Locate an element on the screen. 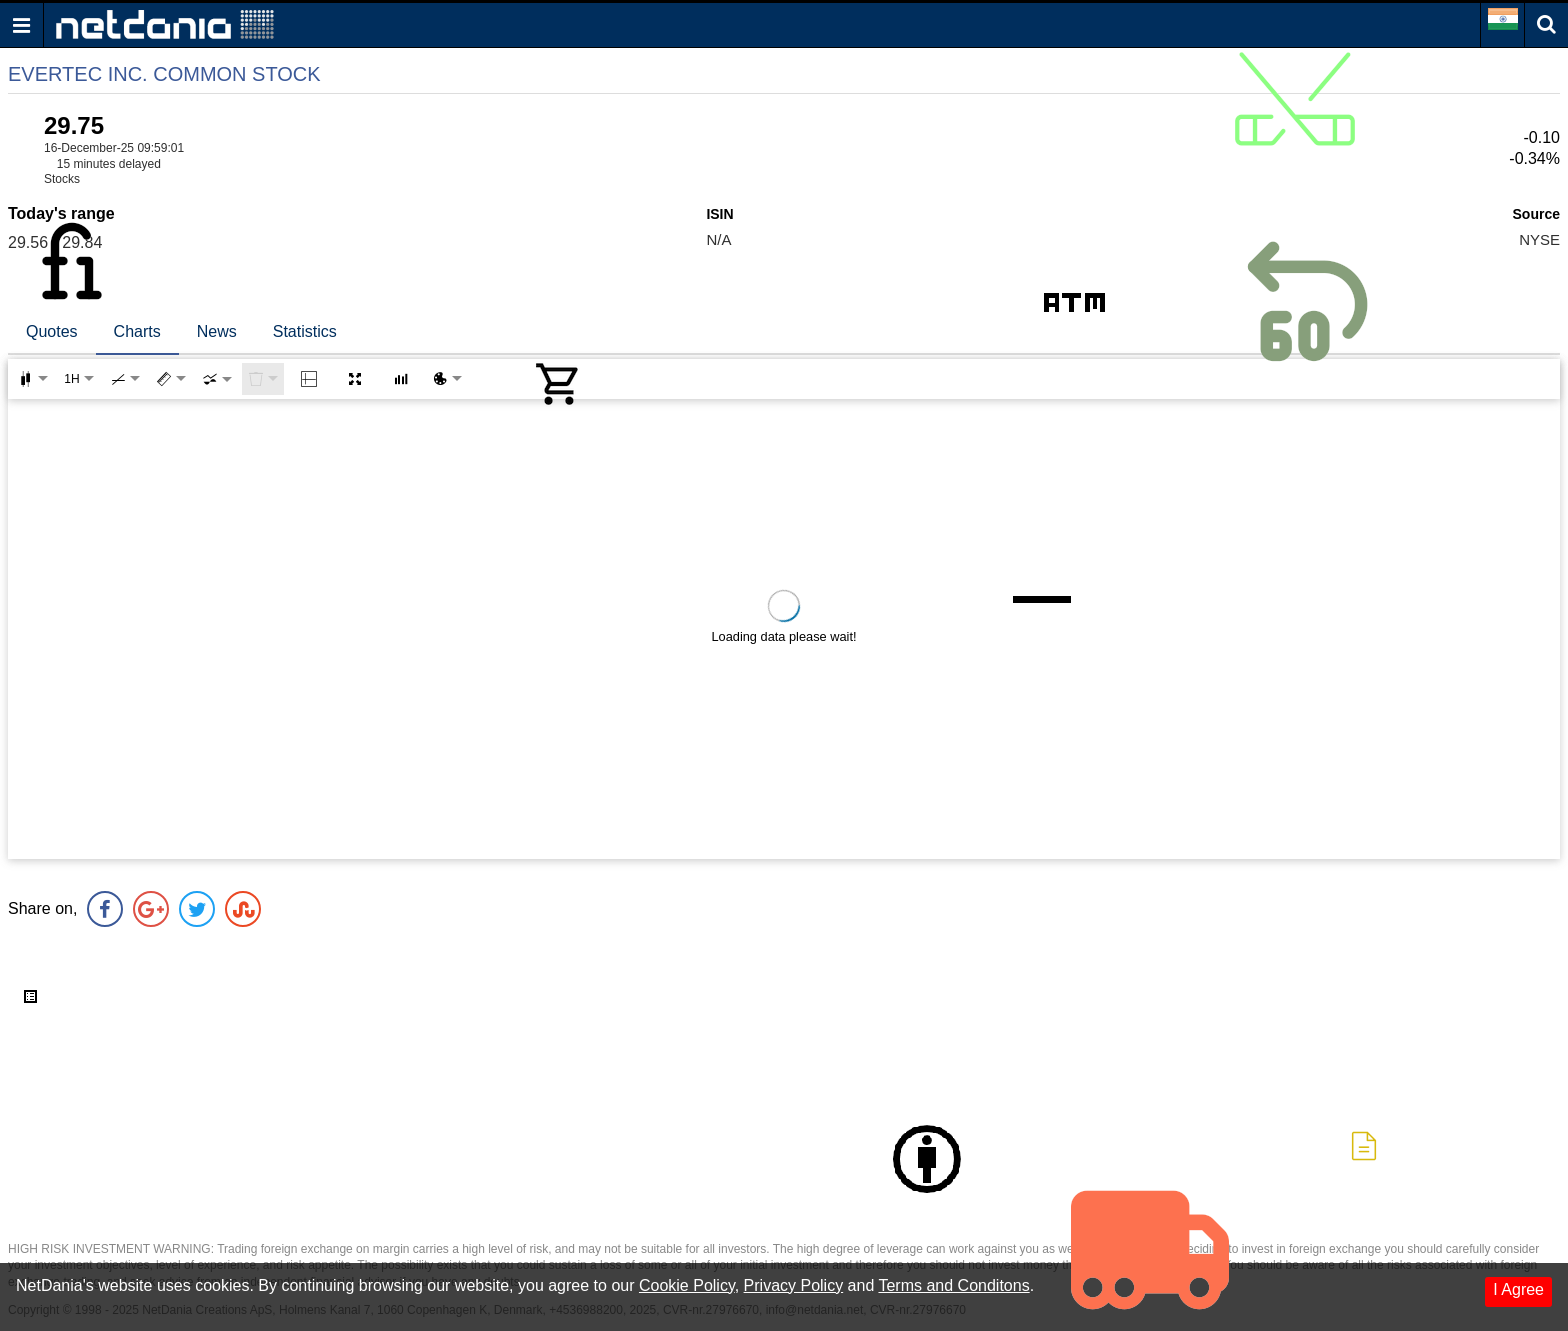  view list details or summary is located at coordinates (30, 996).